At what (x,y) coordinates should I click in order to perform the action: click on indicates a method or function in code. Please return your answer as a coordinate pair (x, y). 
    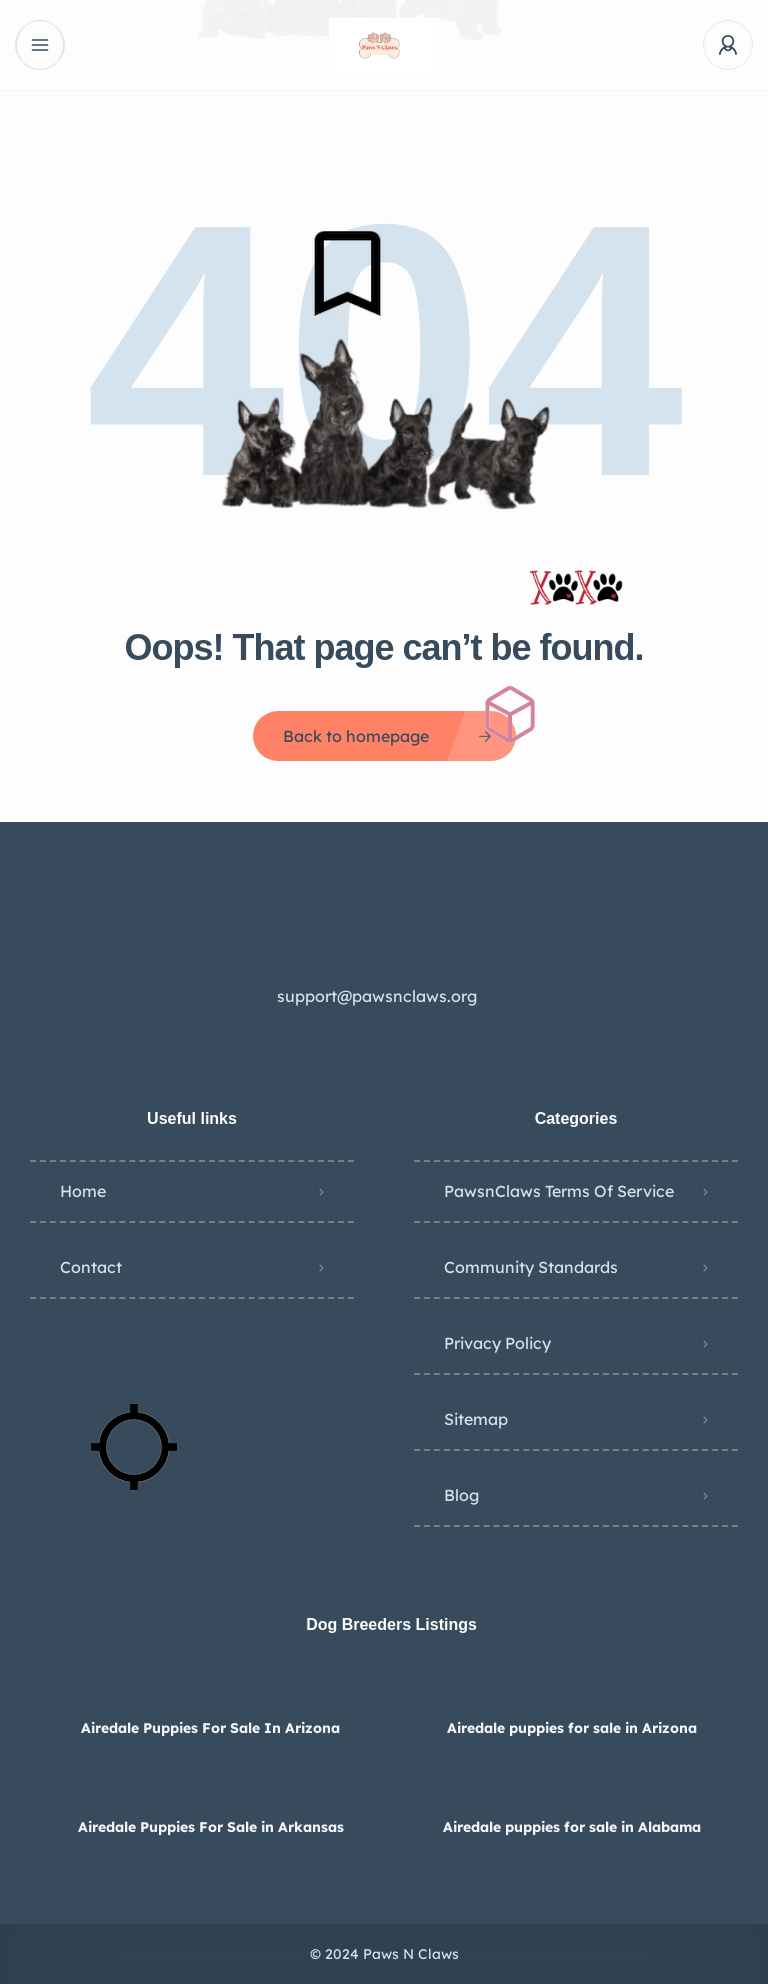
    Looking at the image, I should click on (510, 715).